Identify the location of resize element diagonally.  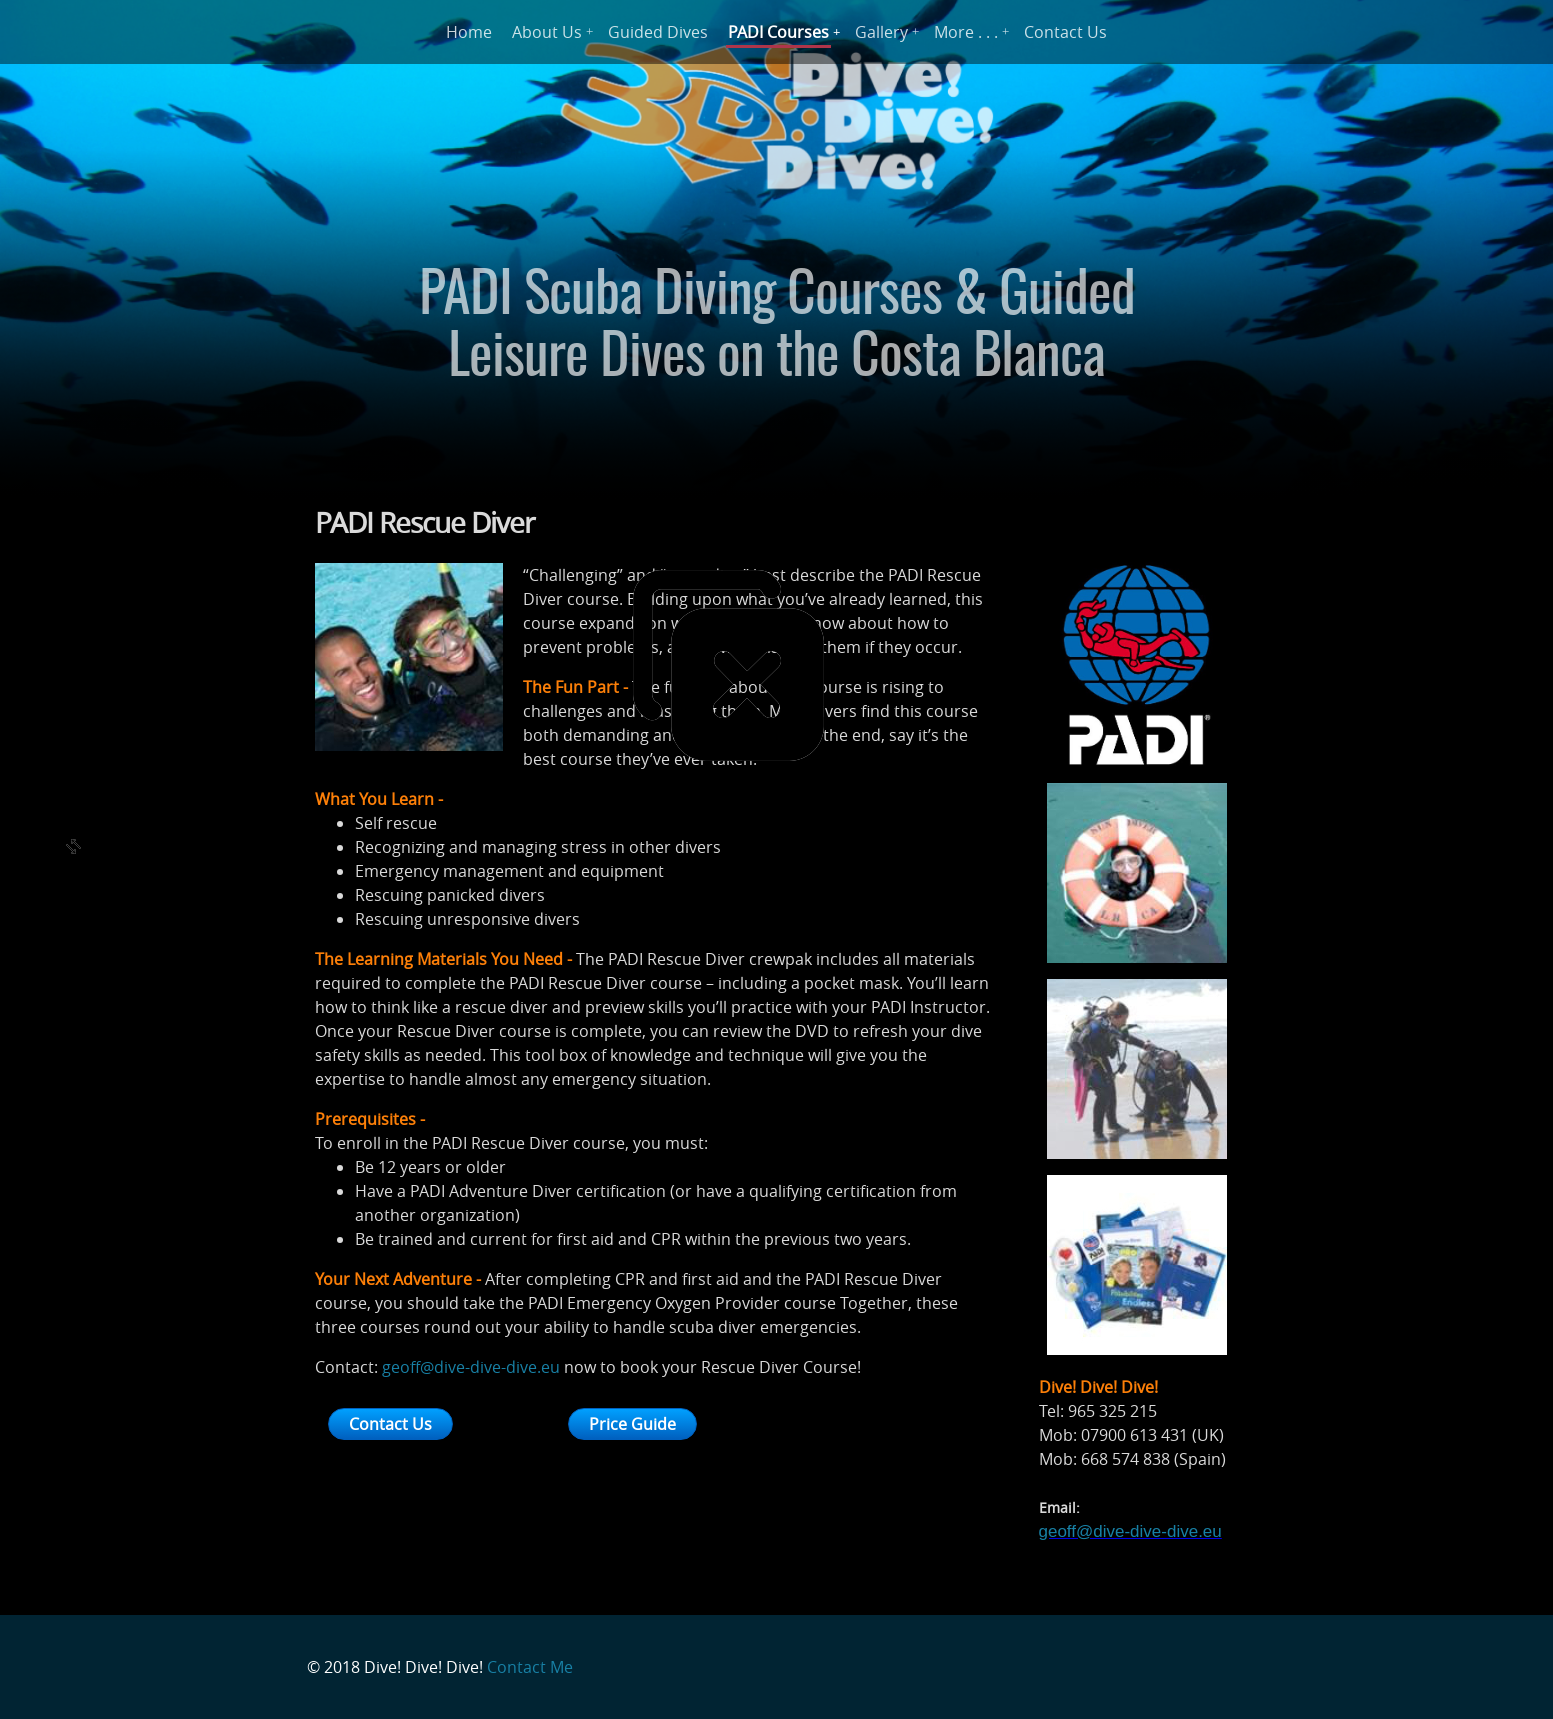
(73, 846).